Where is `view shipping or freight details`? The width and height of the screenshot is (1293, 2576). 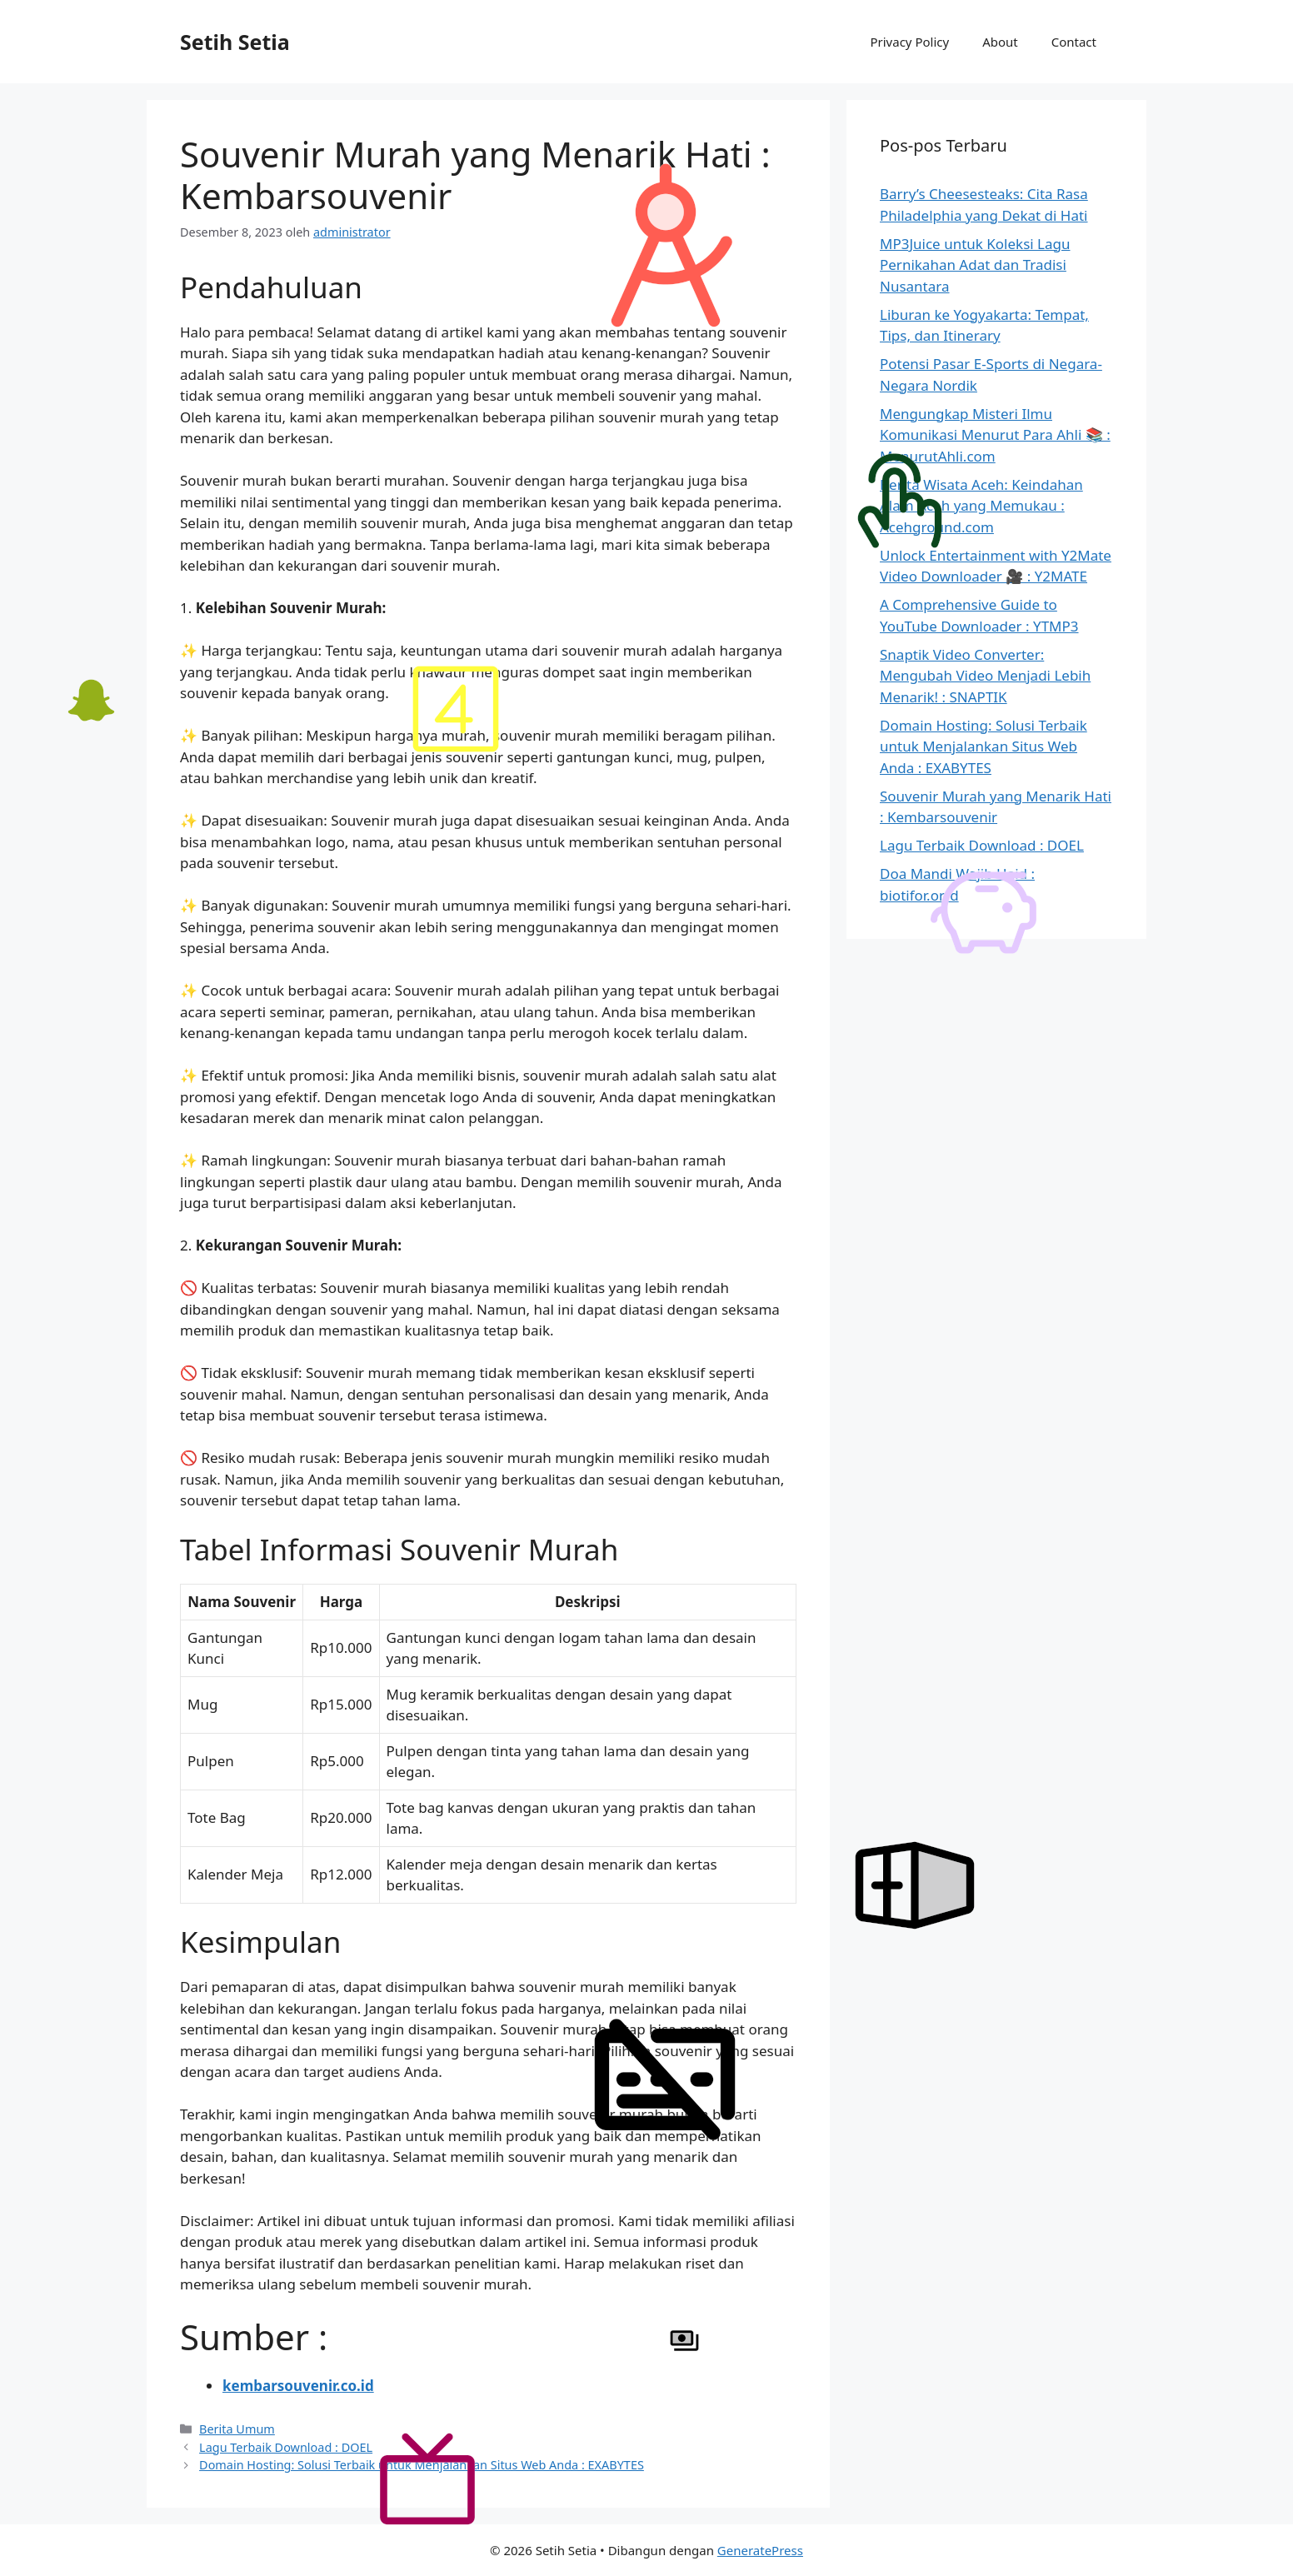
view shipping or freight details is located at coordinates (915, 1885).